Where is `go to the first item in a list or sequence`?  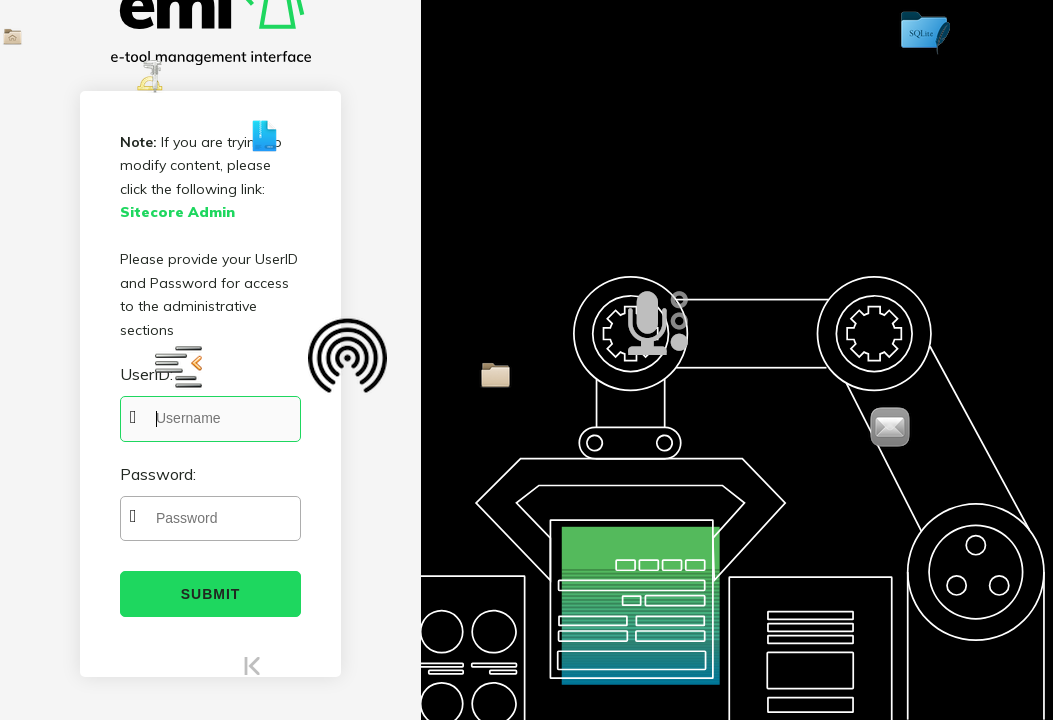
go to the first item in a list or sequence is located at coordinates (252, 666).